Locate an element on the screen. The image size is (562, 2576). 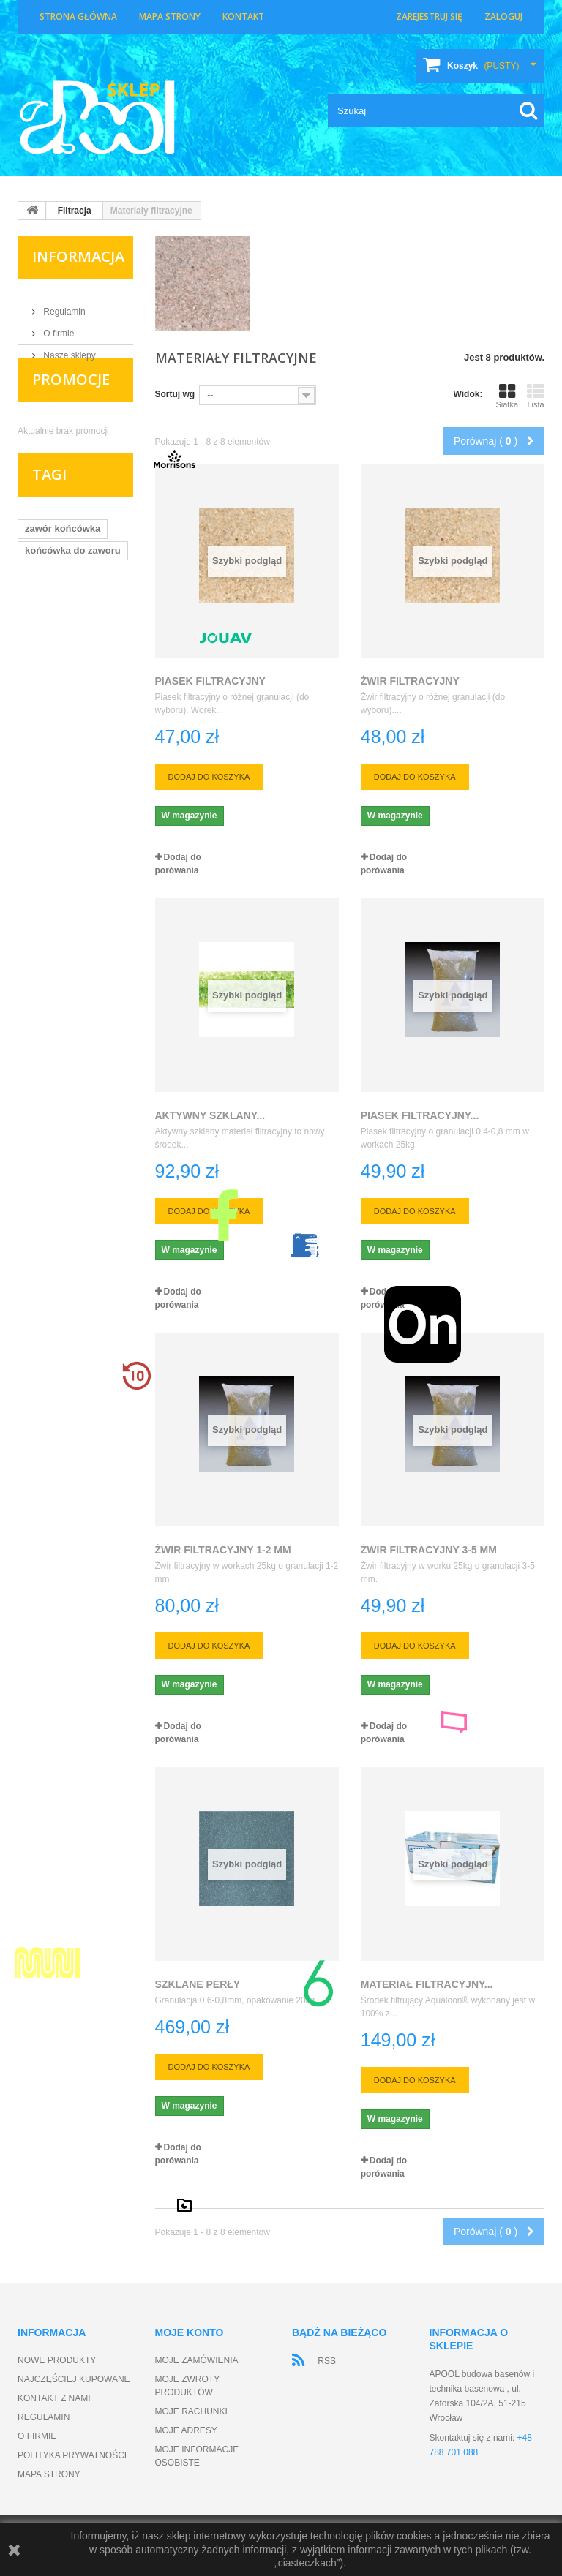
visit docusaurus documentation site is located at coordinates (304, 1245).